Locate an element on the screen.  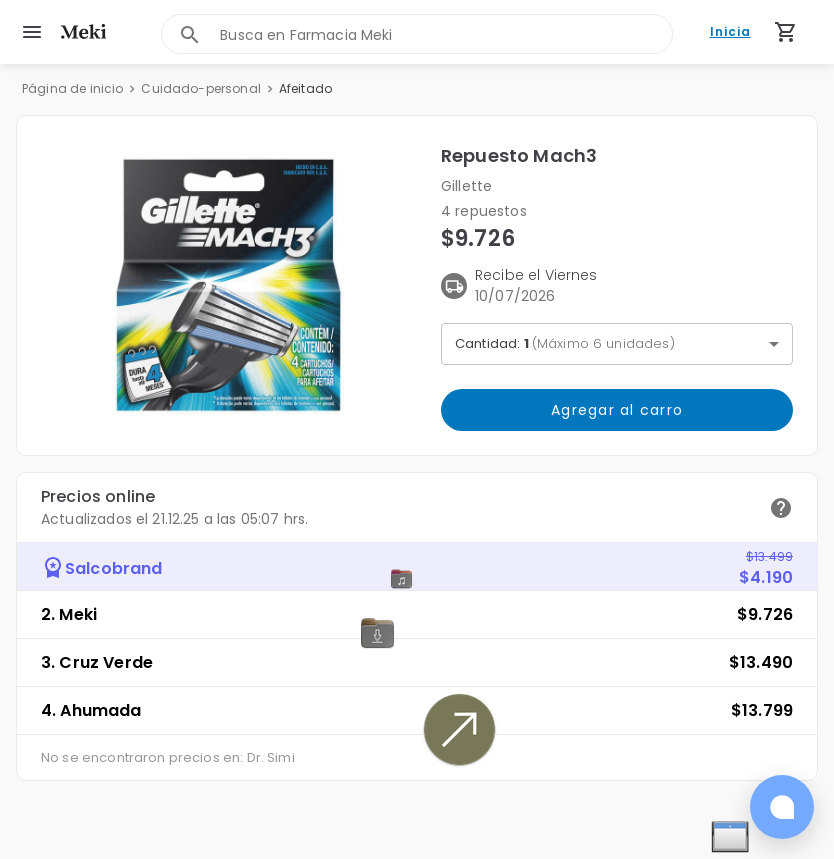
open your music folder is located at coordinates (401, 578).